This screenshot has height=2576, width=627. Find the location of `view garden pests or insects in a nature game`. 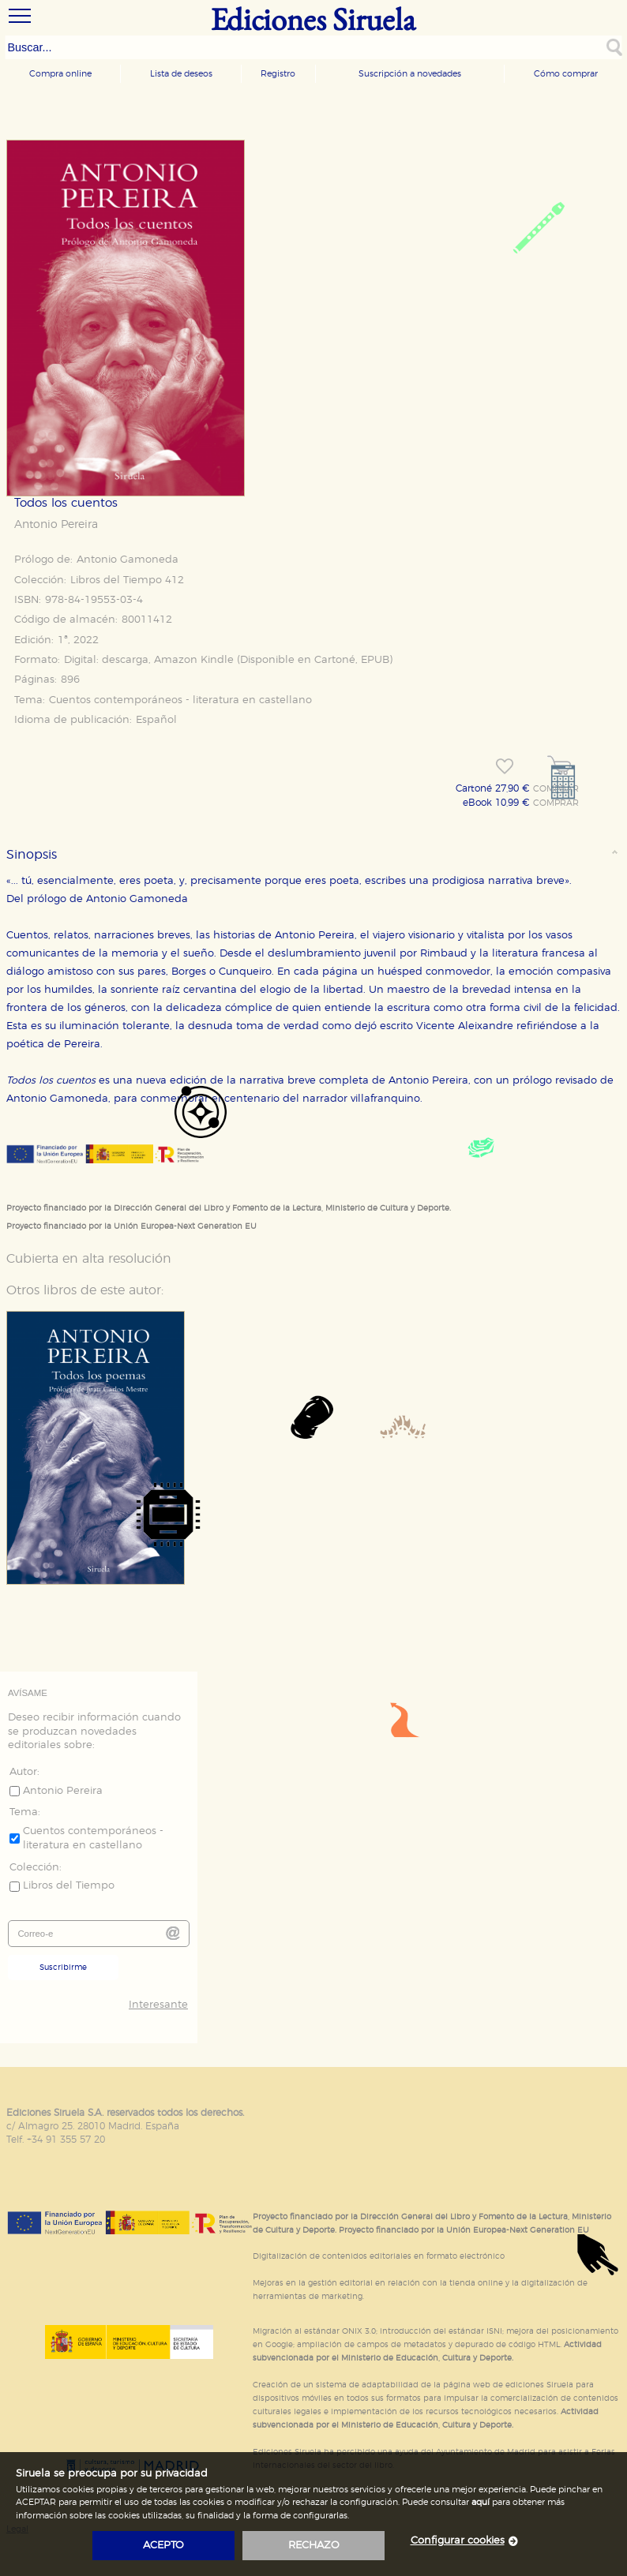

view garden pests or insects in a nature game is located at coordinates (403, 1427).